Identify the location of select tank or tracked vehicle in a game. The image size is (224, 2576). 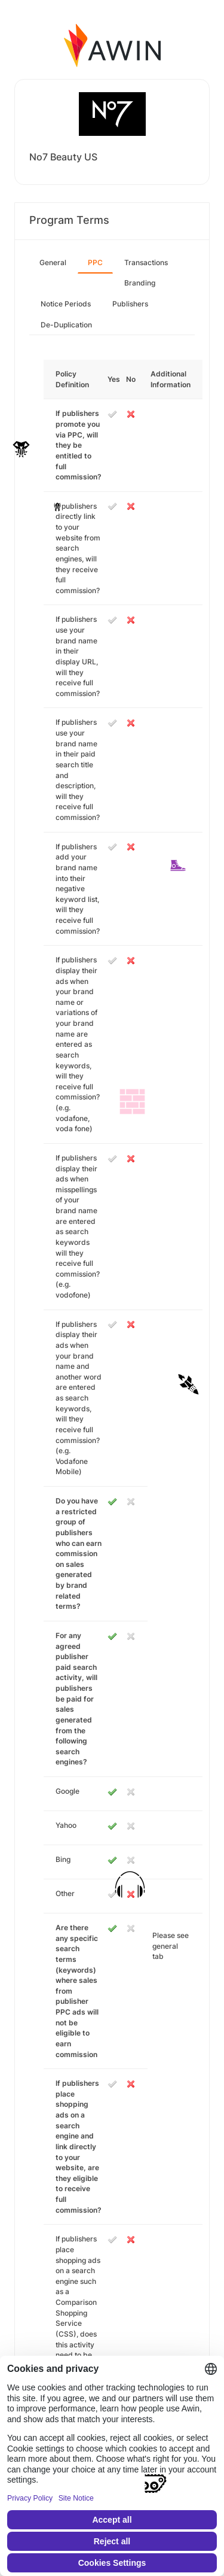
(155, 2483).